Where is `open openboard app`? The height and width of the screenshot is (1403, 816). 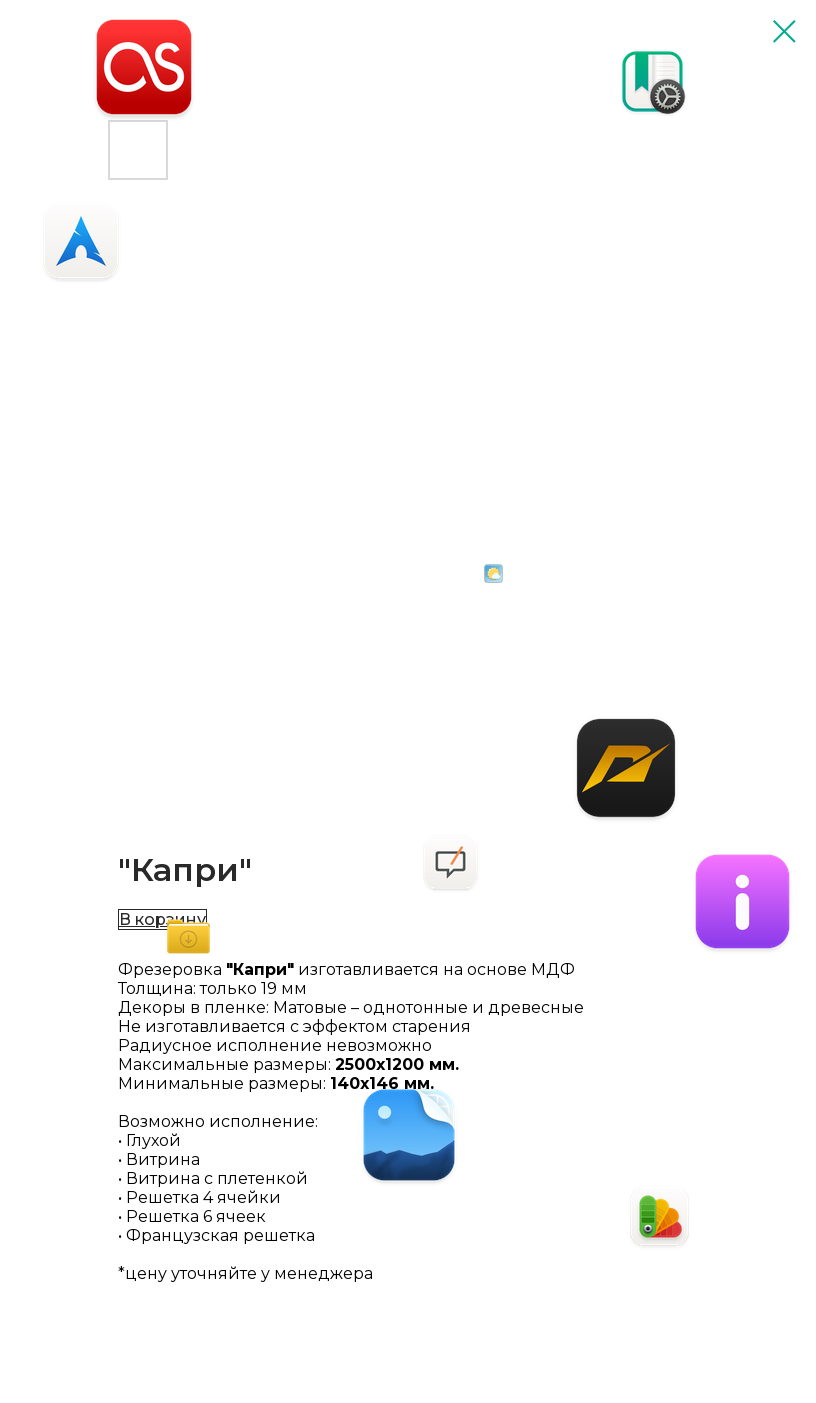
open openboard app is located at coordinates (450, 862).